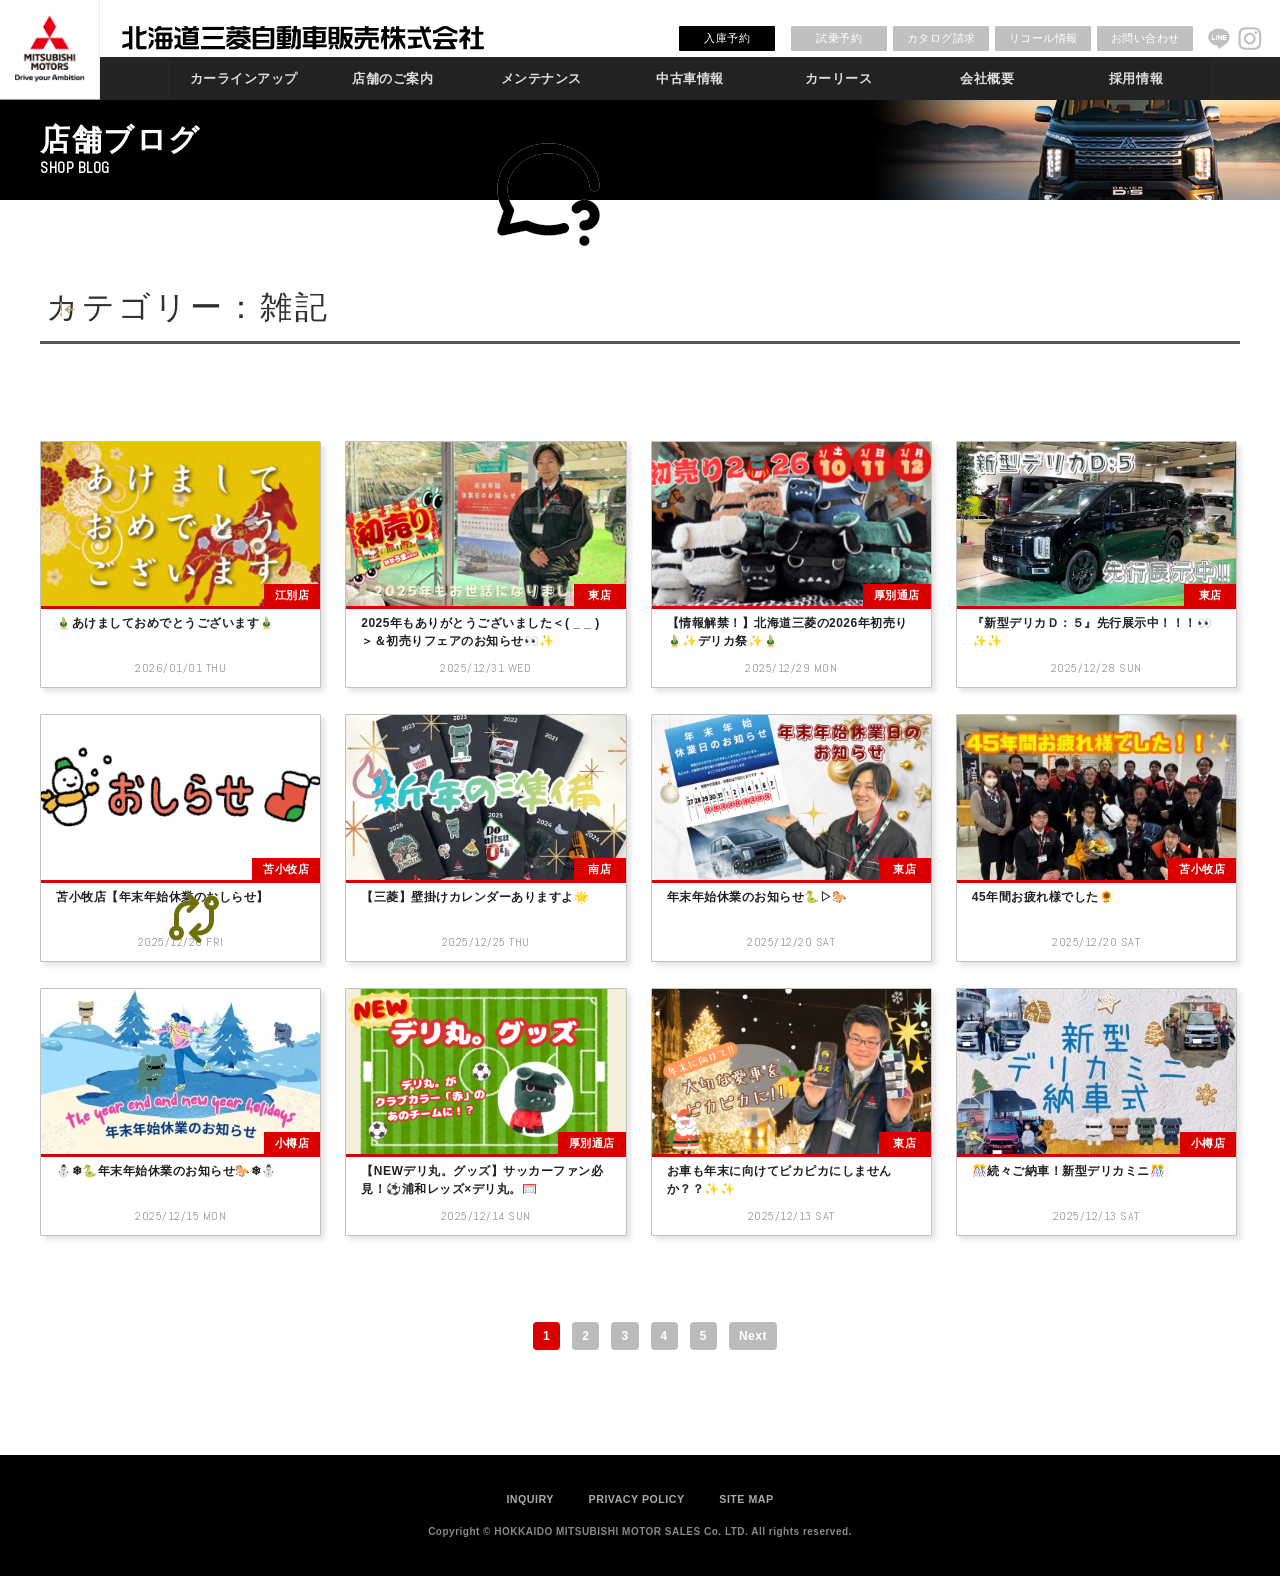 The image size is (1280, 1576). What do you see at coordinates (194, 918) in the screenshot?
I see `swap or exchange items` at bounding box center [194, 918].